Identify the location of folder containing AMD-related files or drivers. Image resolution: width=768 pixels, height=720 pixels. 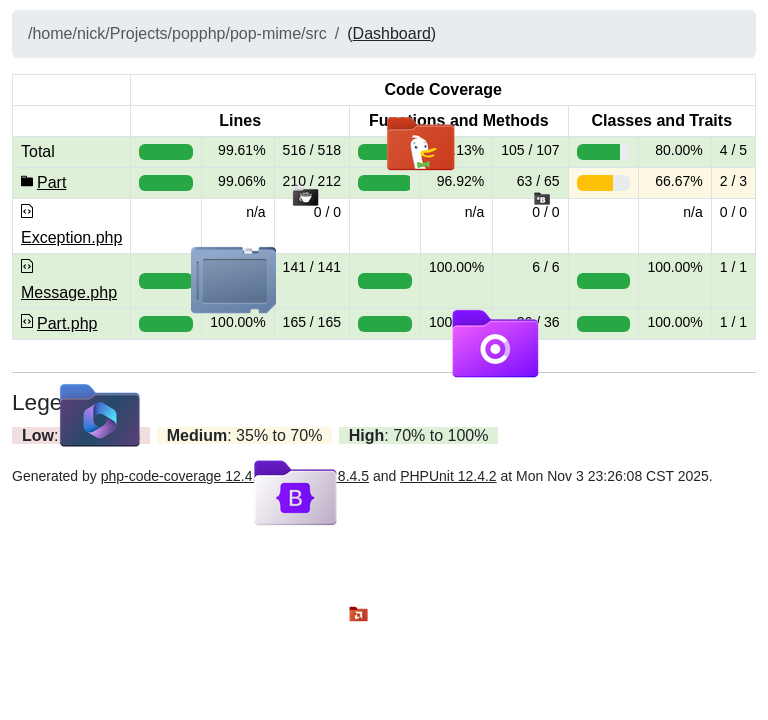
(358, 614).